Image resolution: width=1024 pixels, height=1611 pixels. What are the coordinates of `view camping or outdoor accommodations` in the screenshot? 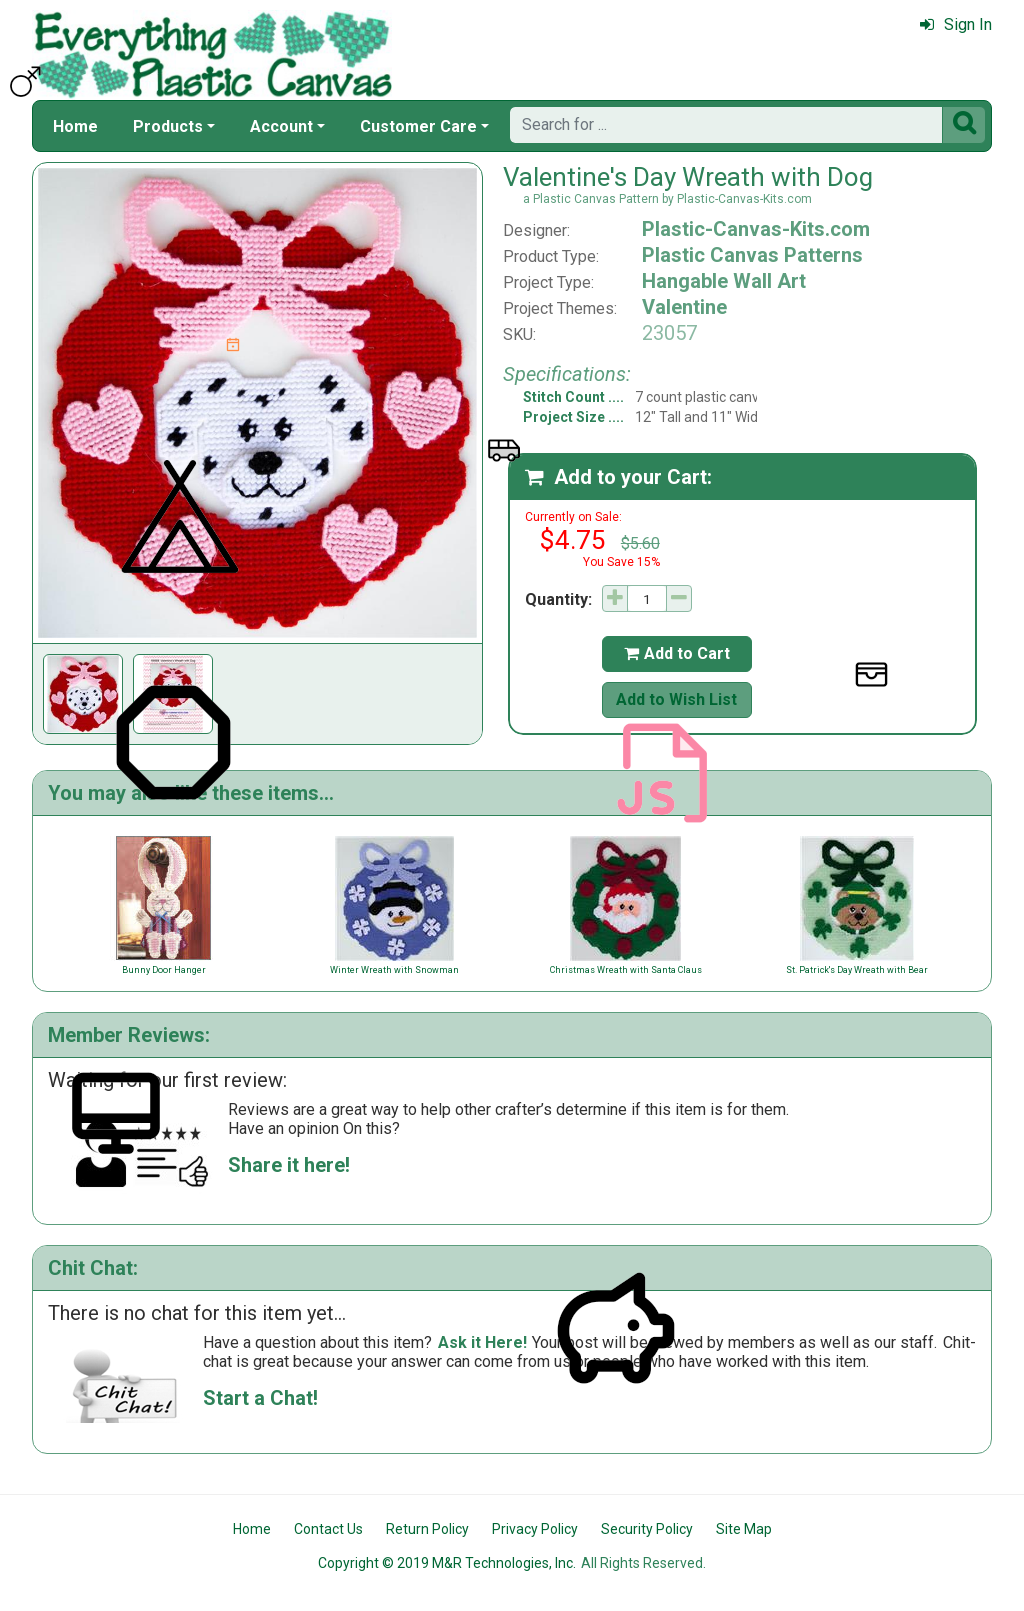 It's located at (180, 523).